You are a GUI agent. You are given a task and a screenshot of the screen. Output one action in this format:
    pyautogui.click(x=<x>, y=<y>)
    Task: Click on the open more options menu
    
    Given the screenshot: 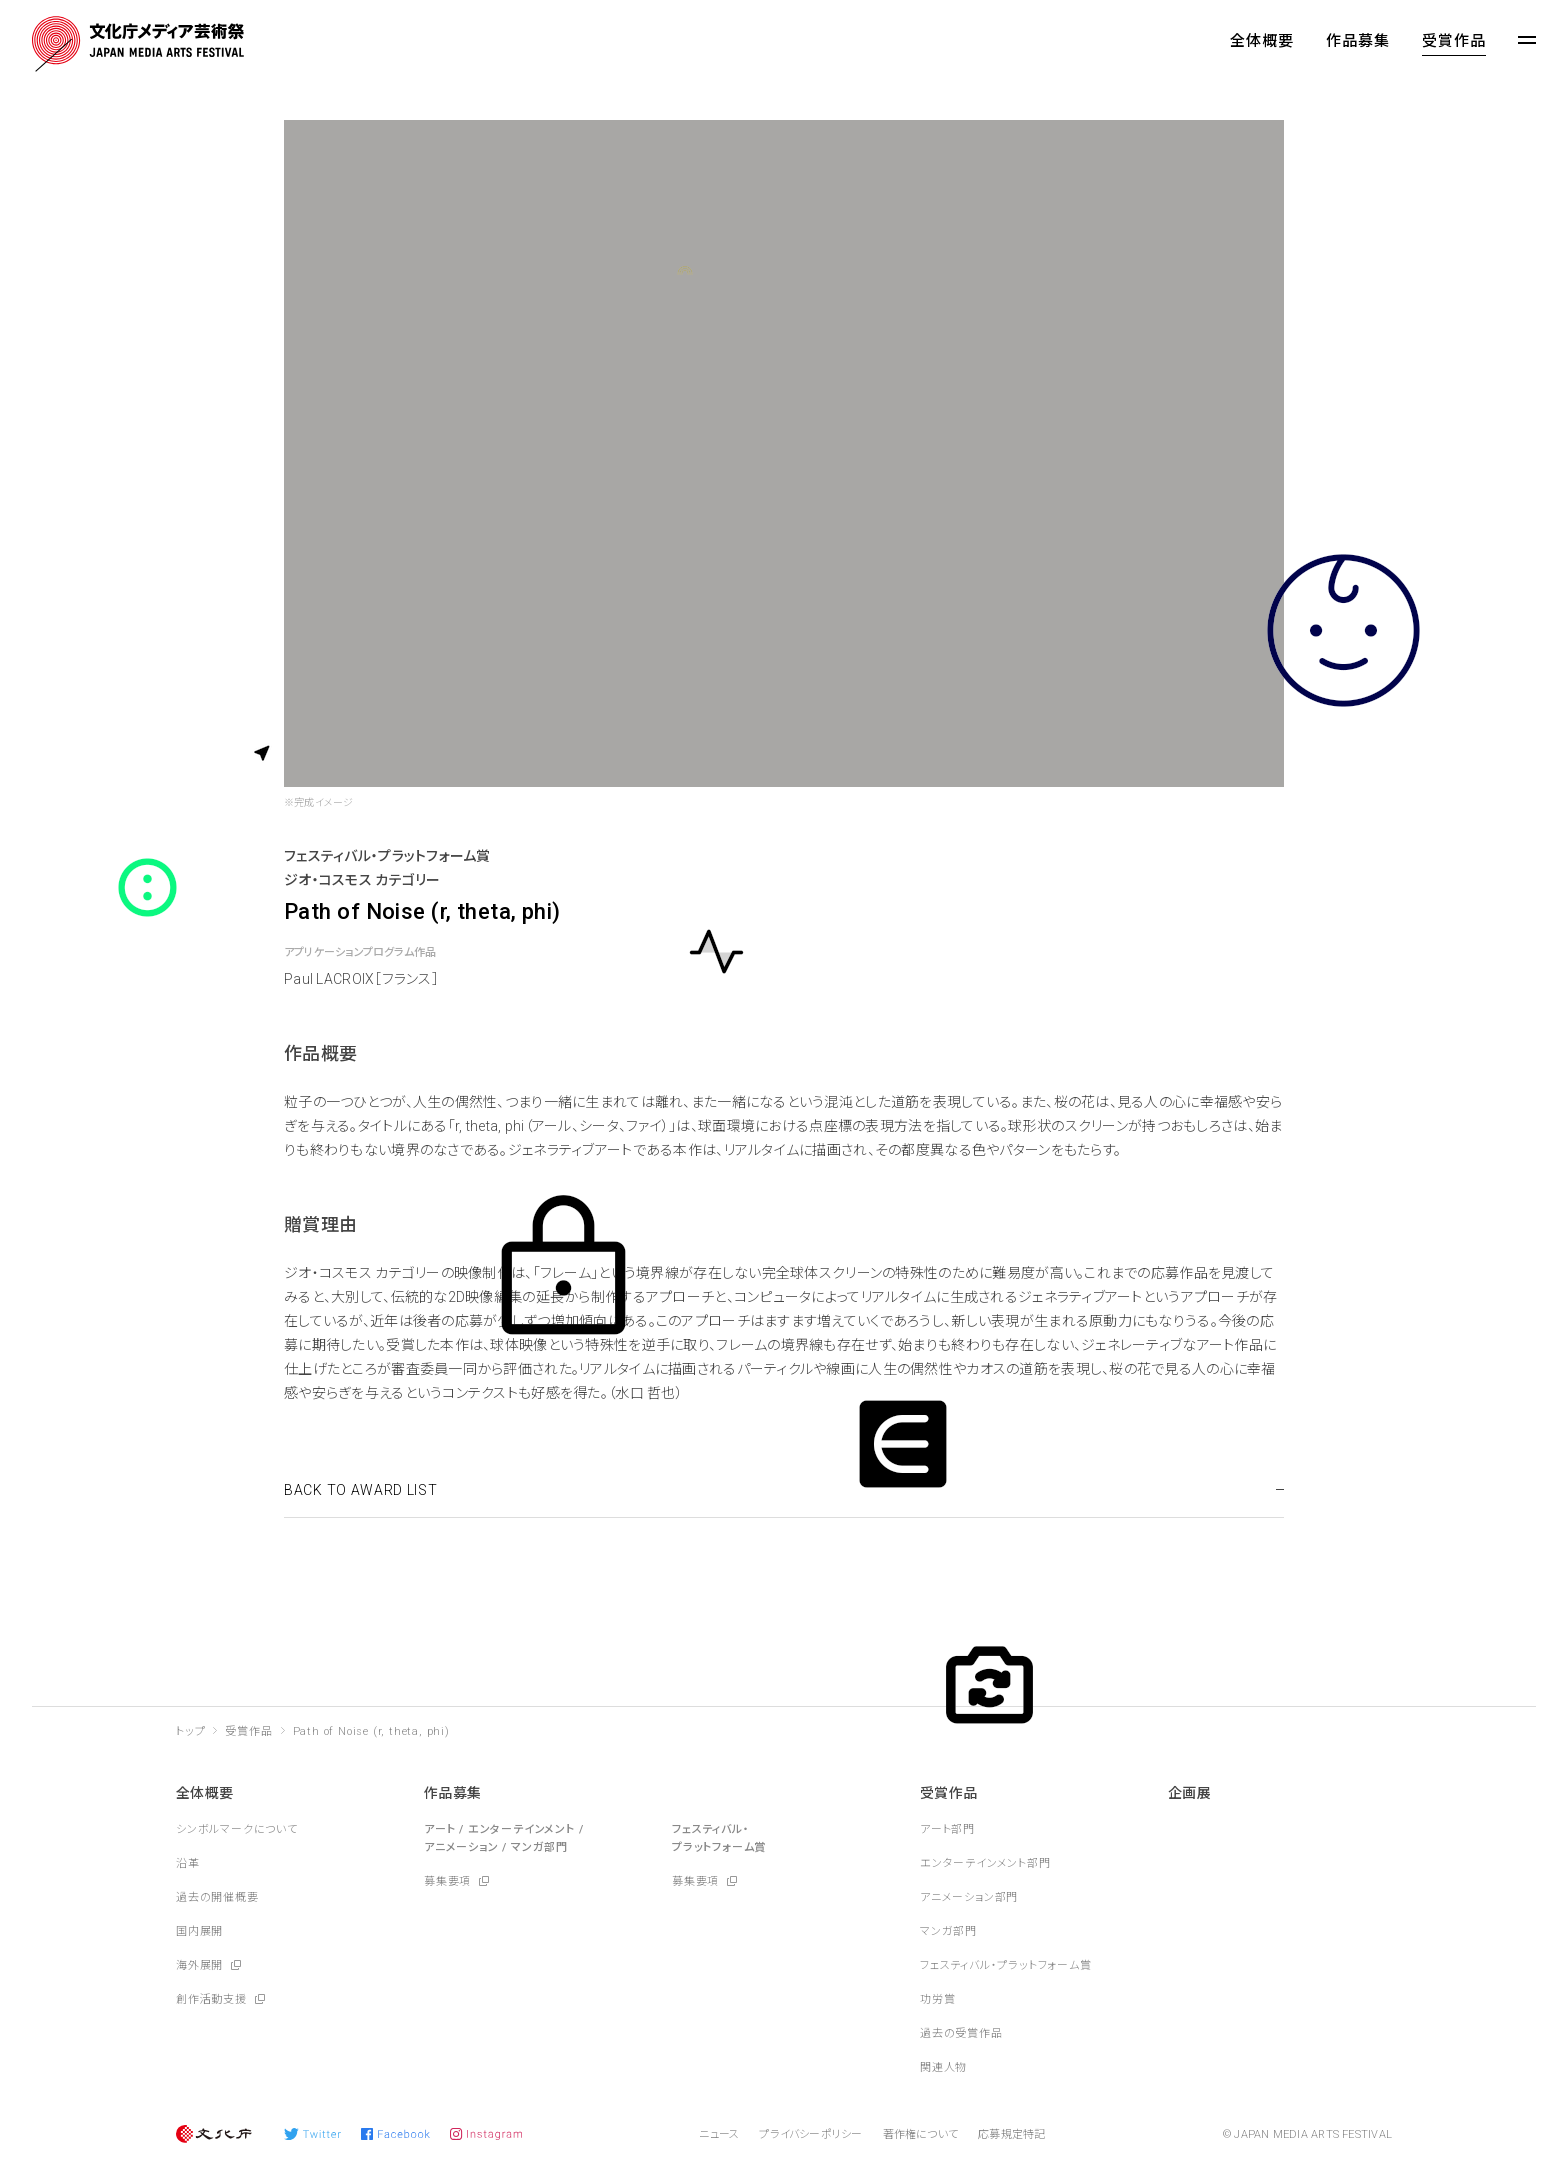 What is the action you would take?
    pyautogui.click(x=147, y=887)
    